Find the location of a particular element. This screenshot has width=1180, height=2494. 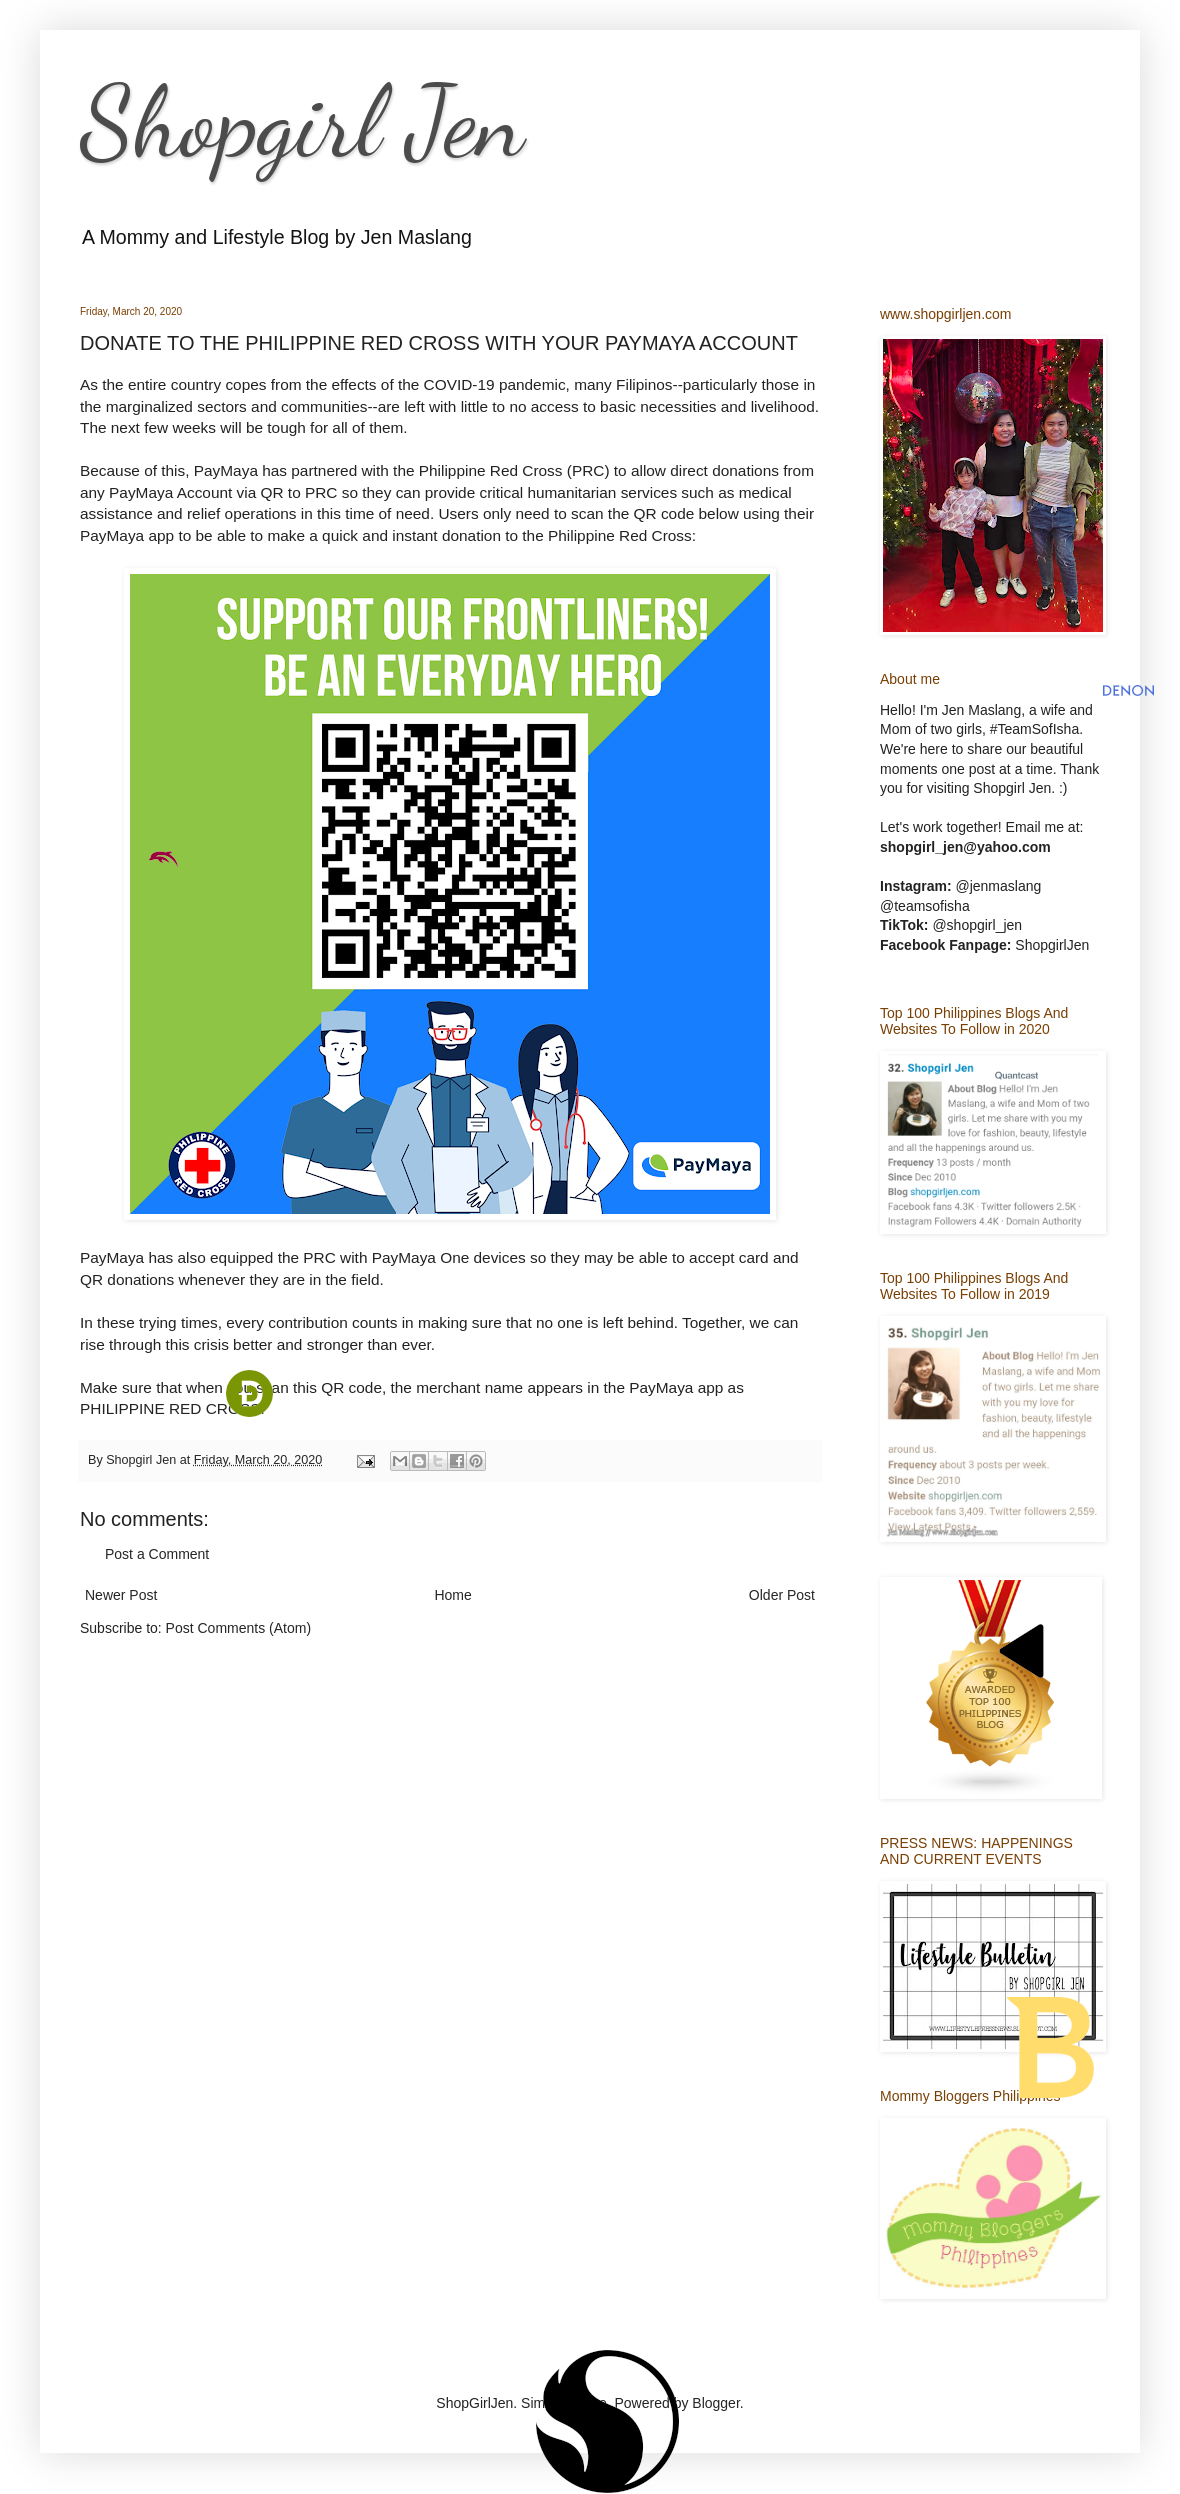

bitdefender antivirus app is located at coordinates (1050, 2047).